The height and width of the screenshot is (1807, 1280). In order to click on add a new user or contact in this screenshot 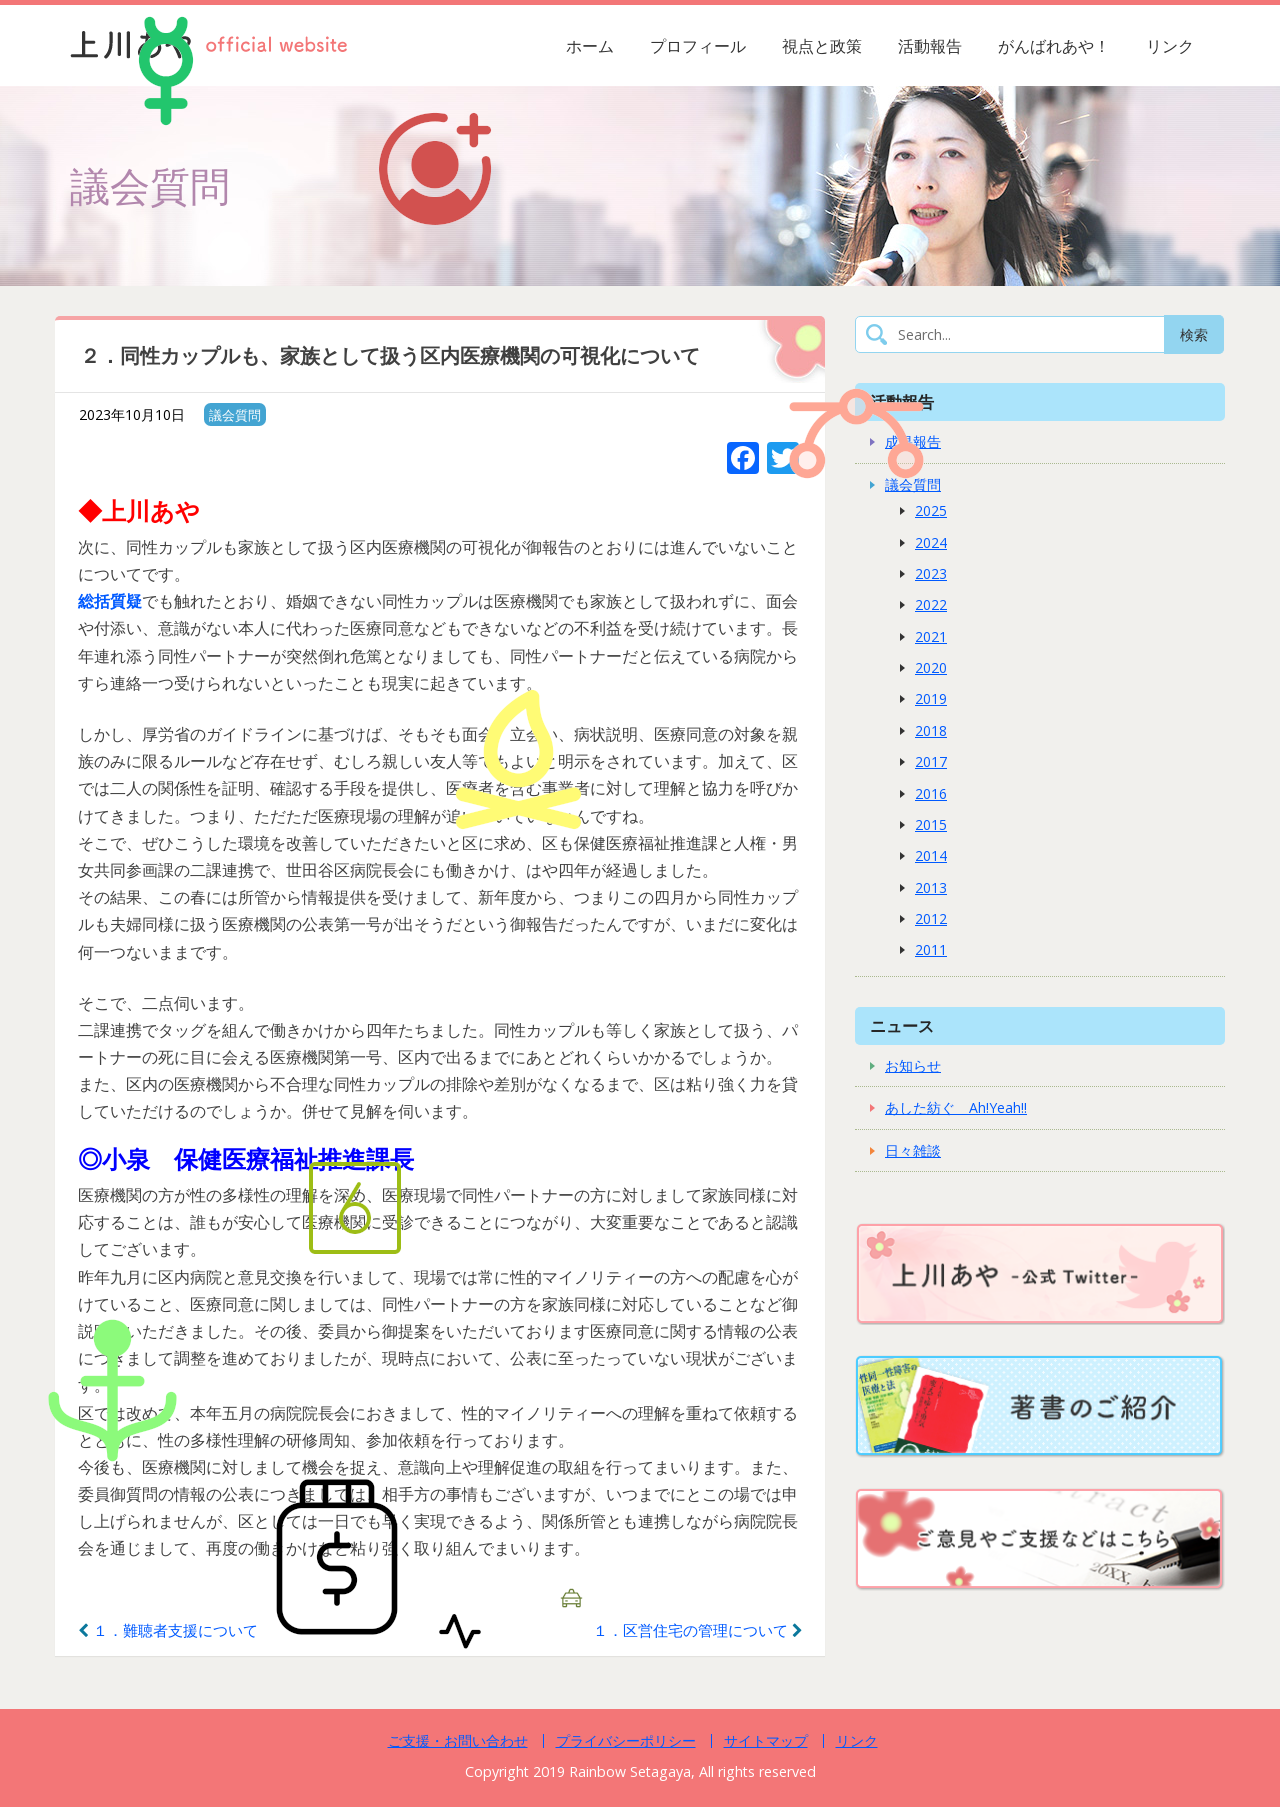, I will do `click(435, 169)`.